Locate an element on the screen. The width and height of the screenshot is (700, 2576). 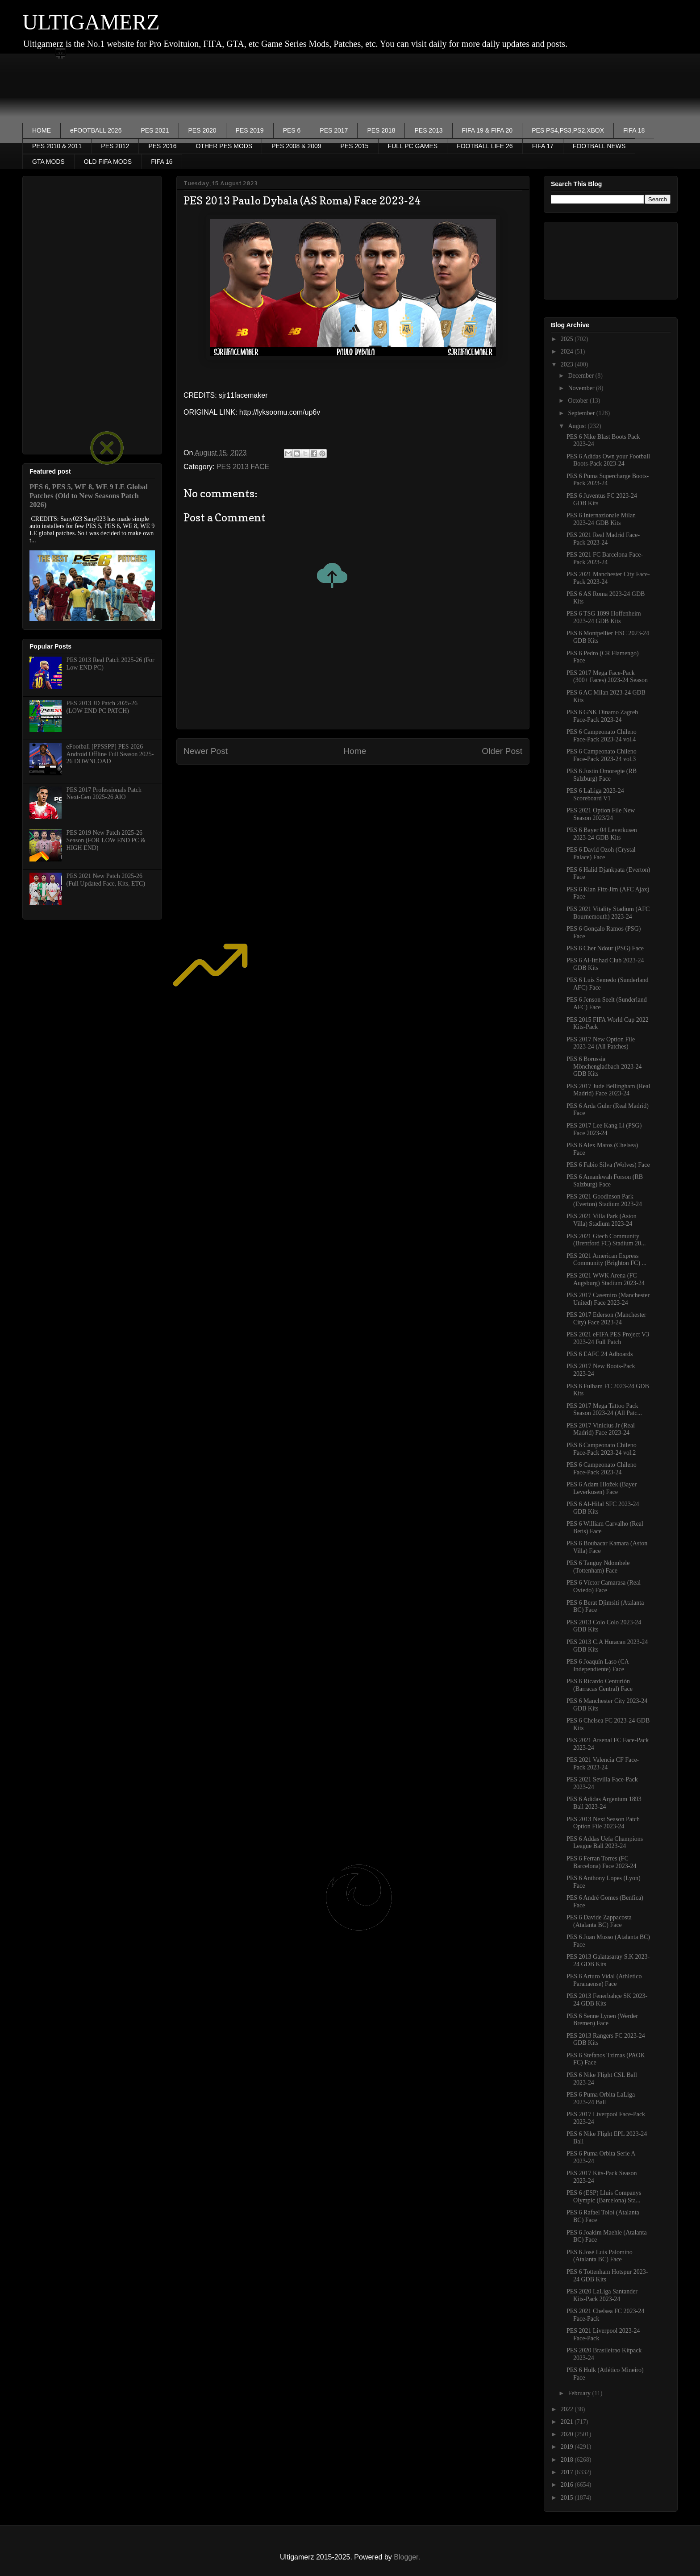
upload a file to the cloud is located at coordinates (332, 575).